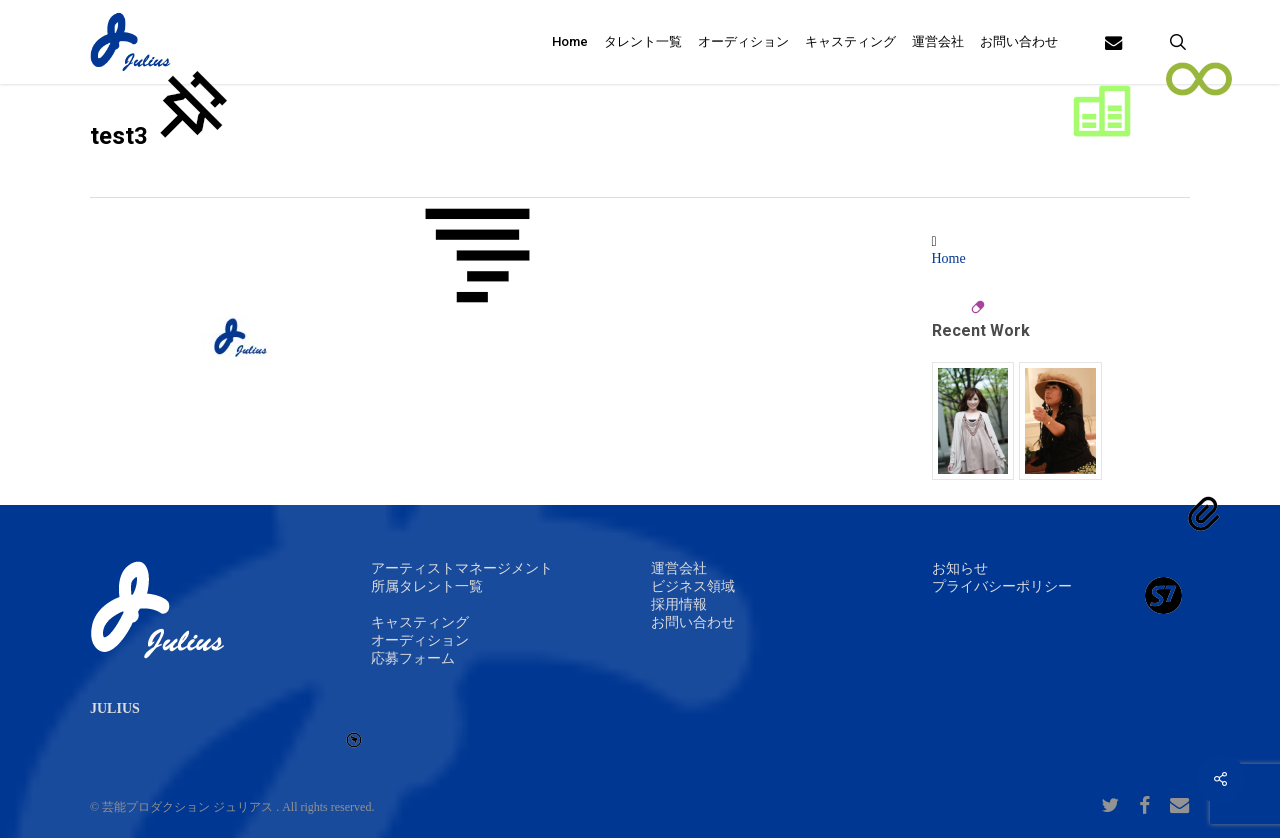  I want to click on access medication or pharmacy features, so click(978, 307).